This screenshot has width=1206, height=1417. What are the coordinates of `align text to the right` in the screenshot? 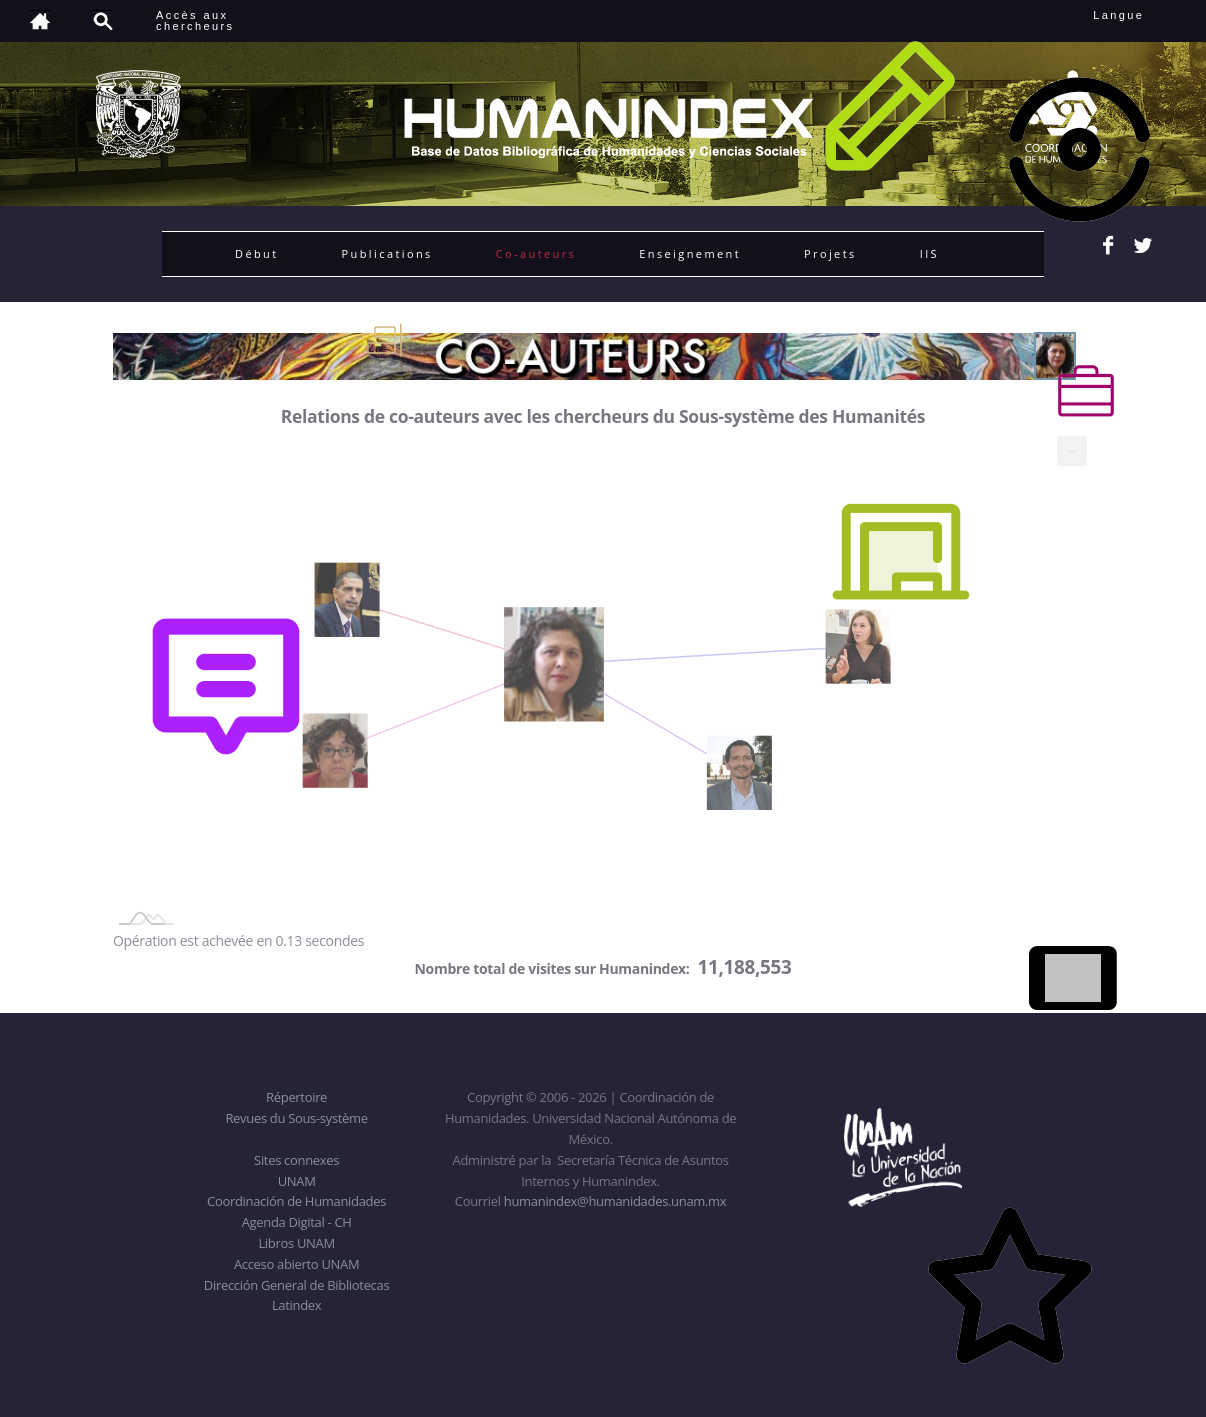 It's located at (385, 340).